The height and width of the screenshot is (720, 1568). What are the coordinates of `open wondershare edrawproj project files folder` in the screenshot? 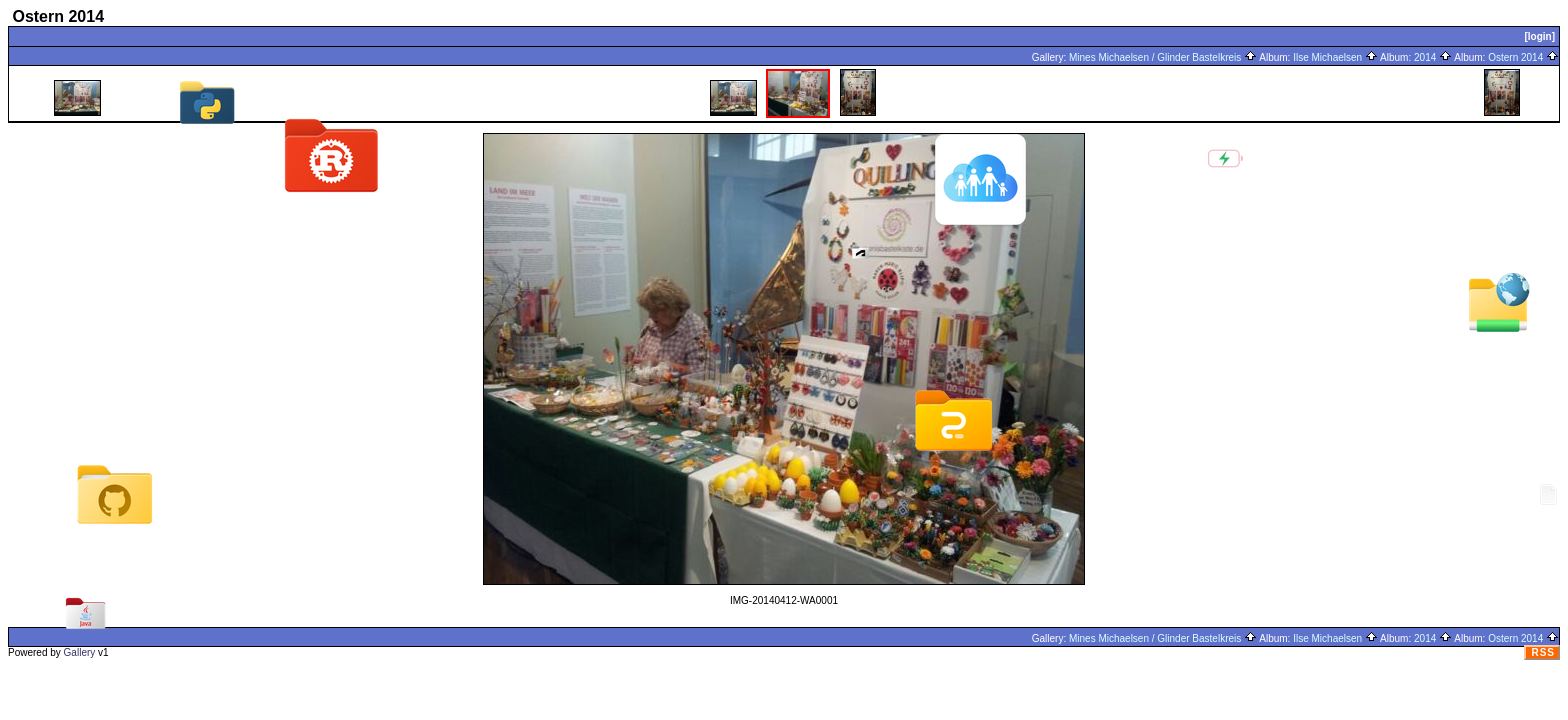 It's located at (953, 422).